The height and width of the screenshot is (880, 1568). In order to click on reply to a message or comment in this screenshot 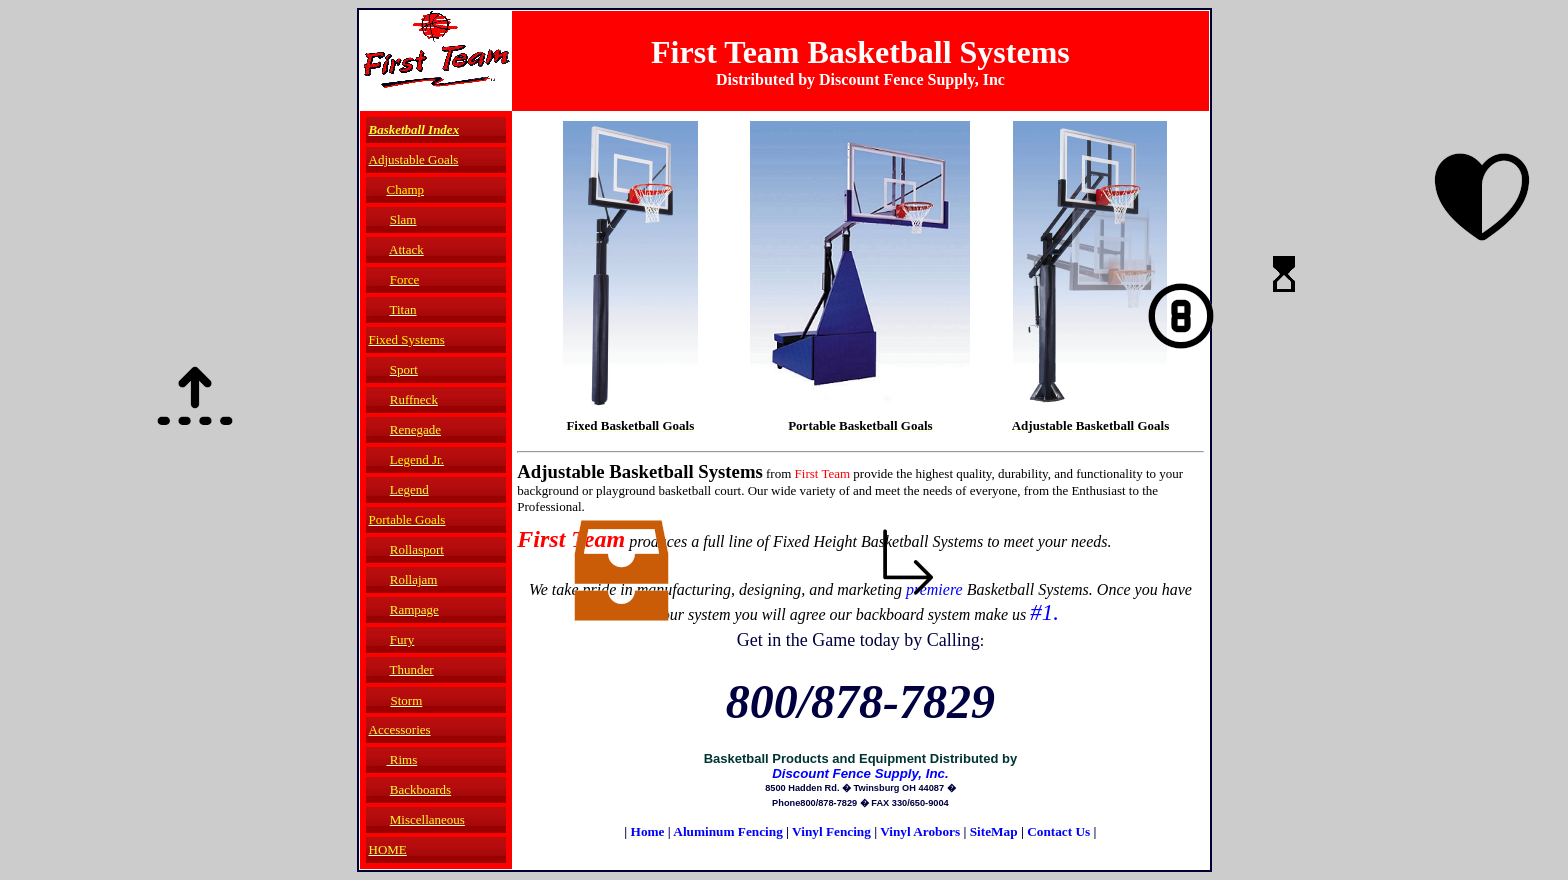, I will do `click(903, 562)`.